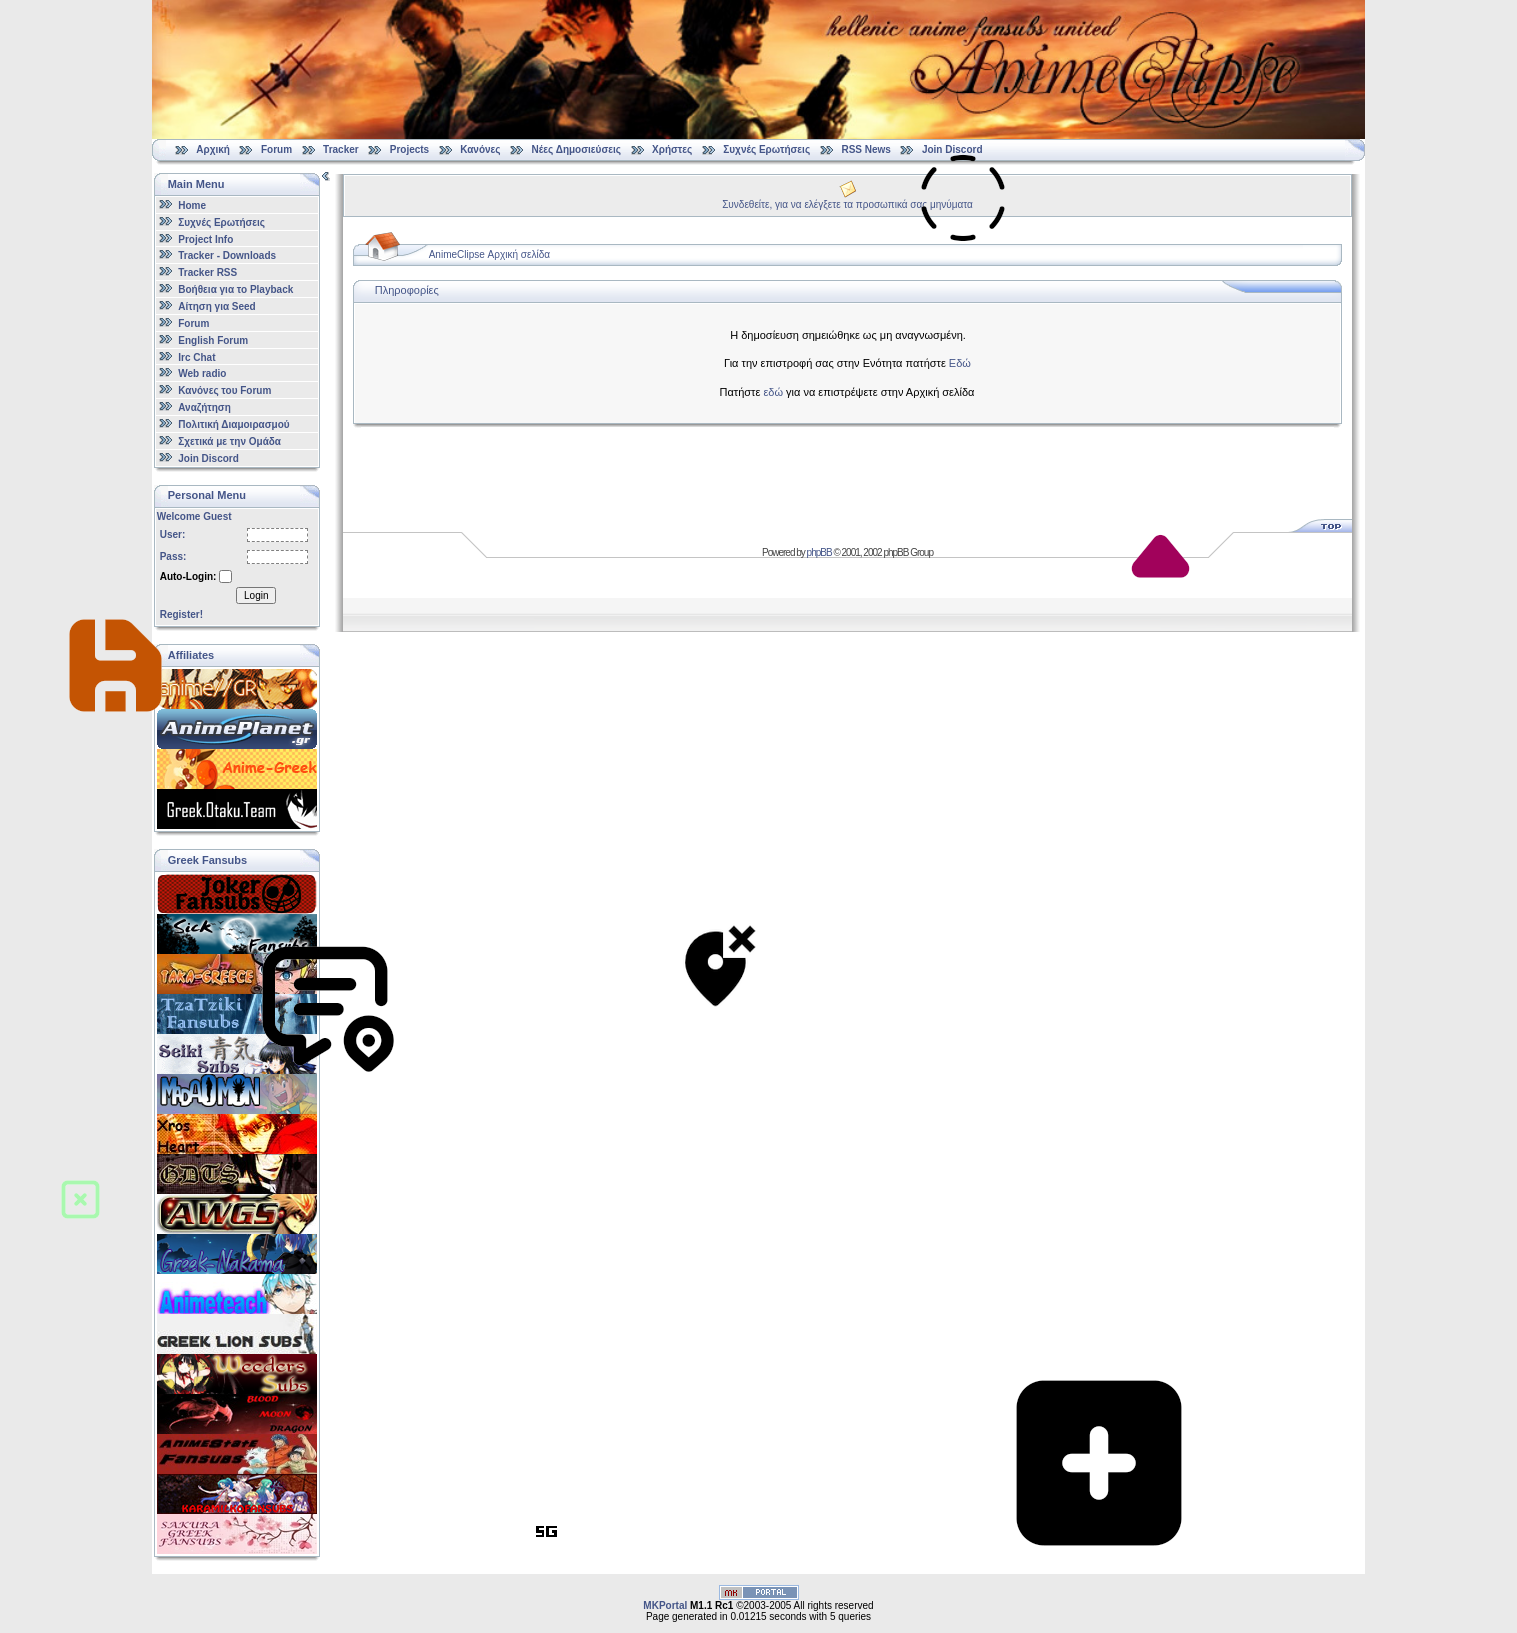 This screenshot has height=1633, width=1517. I want to click on save current file or document, so click(115, 665).